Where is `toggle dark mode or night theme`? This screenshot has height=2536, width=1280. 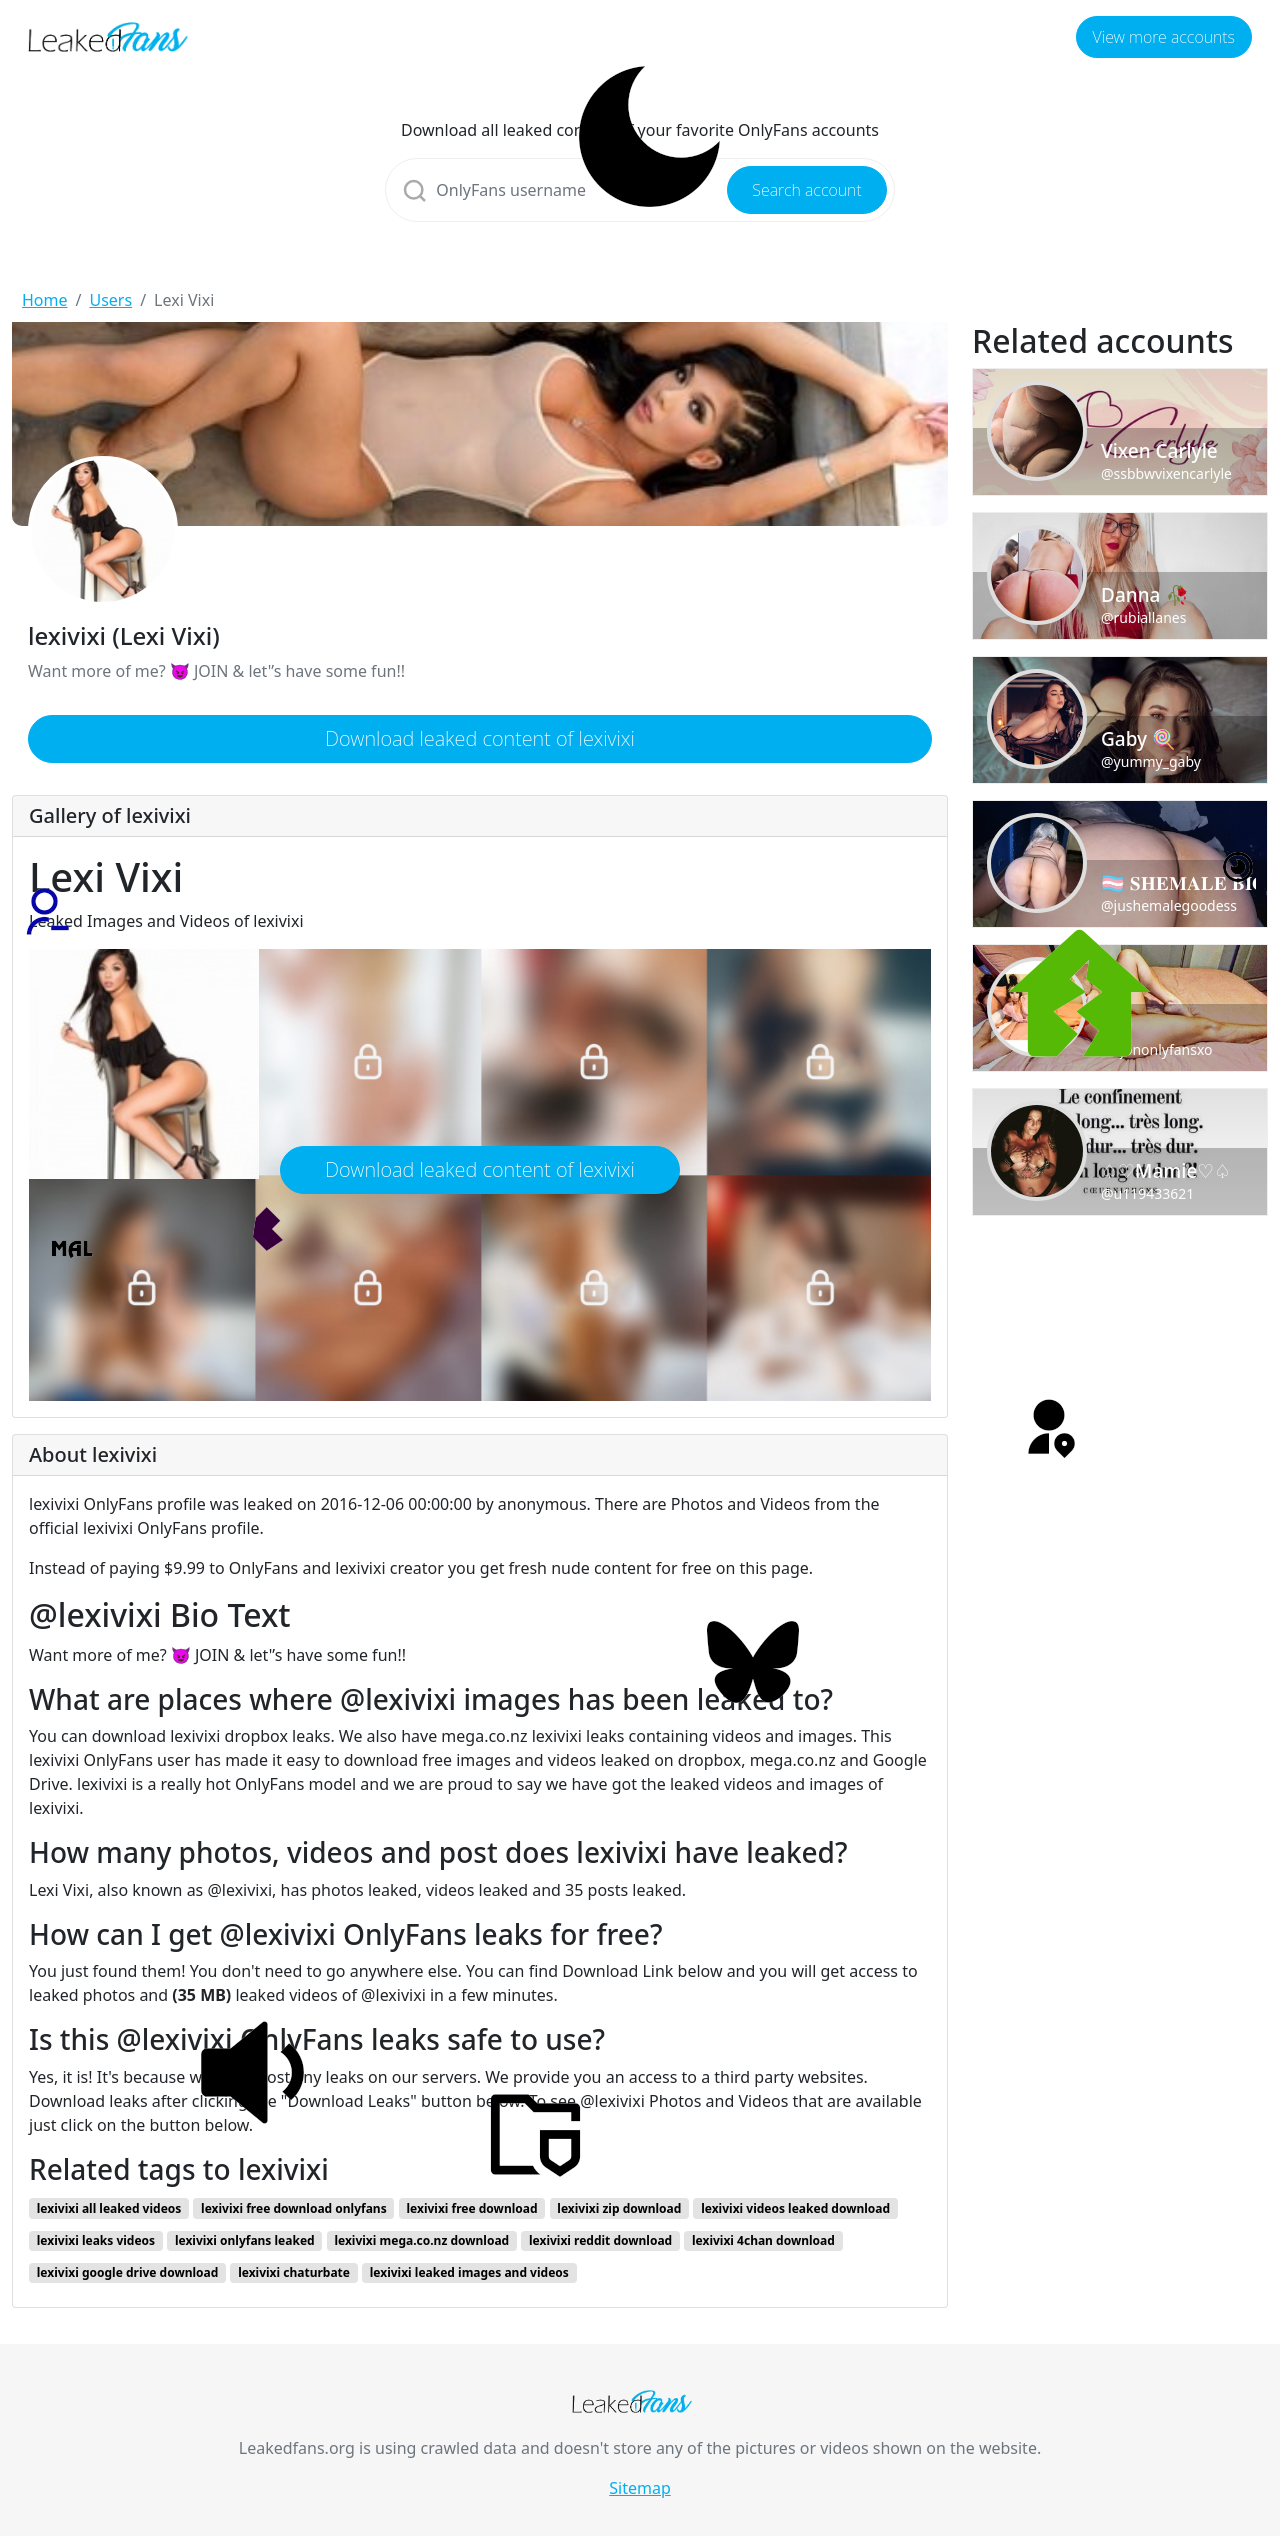 toggle dark mode or night theme is located at coordinates (649, 136).